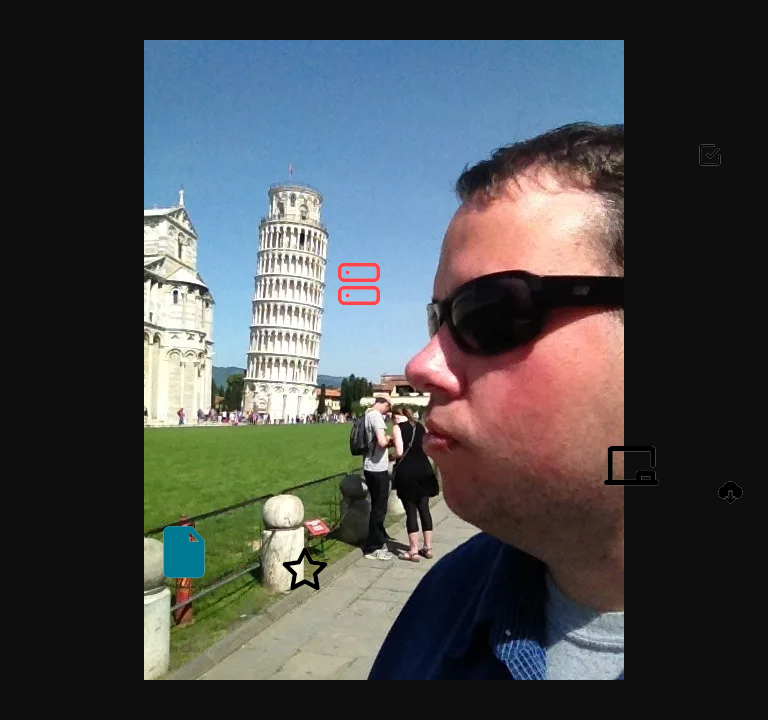 Image resolution: width=768 pixels, height=720 pixels. Describe the element at coordinates (730, 492) in the screenshot. I see `download file from cloud storage` at that location.